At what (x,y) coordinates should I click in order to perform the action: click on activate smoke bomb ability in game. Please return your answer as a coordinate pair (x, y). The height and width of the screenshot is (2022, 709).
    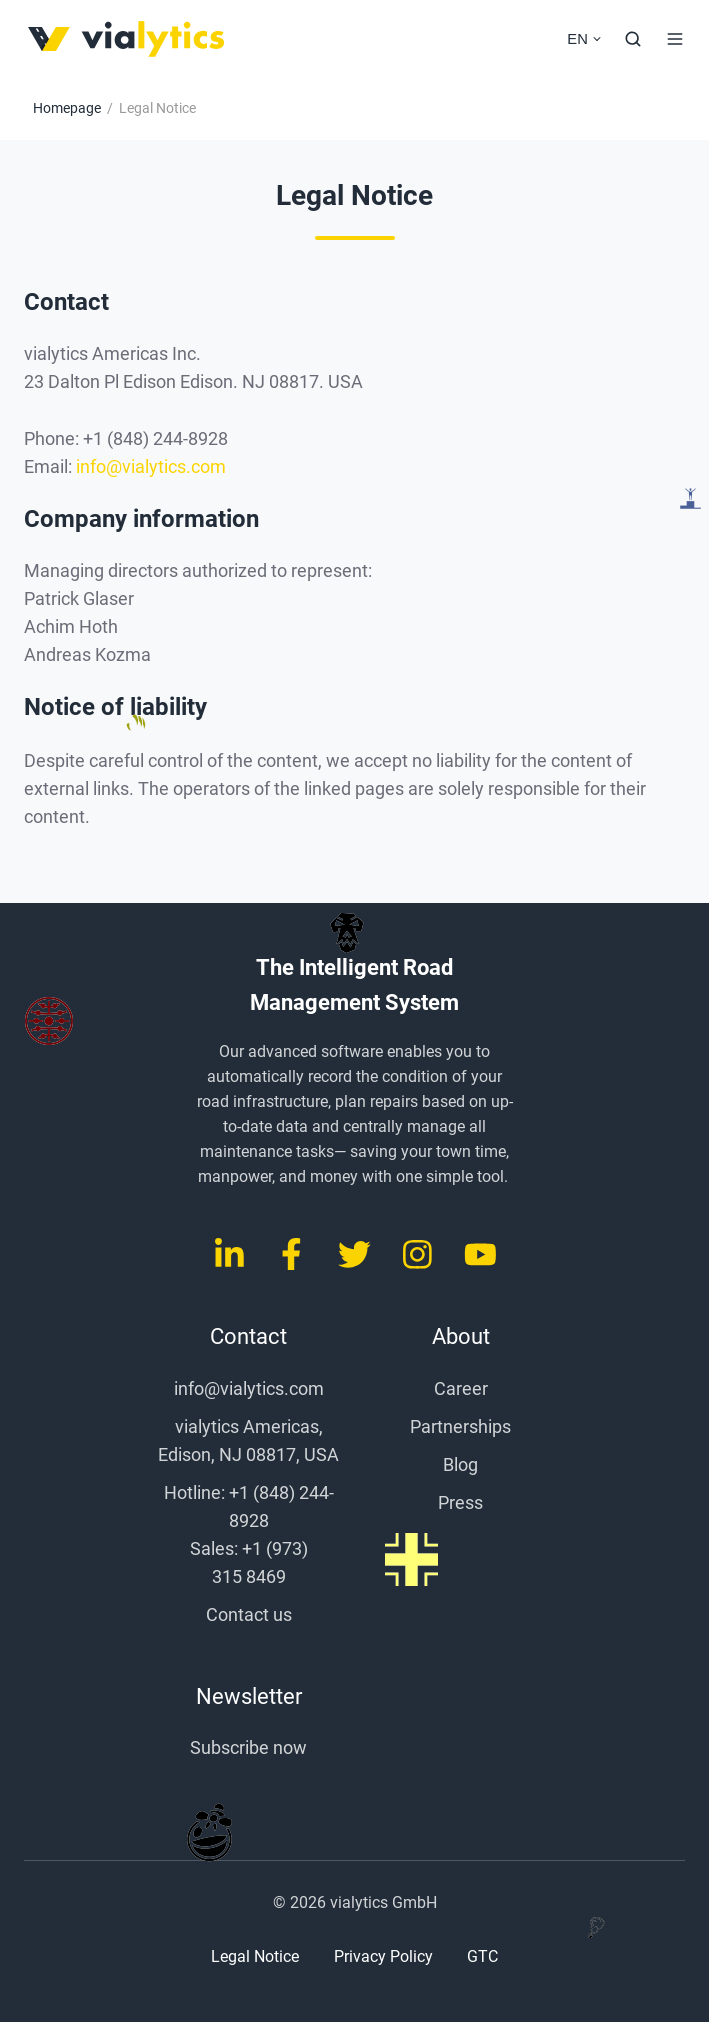
    Looking at the image, I should click on (596, 1927).